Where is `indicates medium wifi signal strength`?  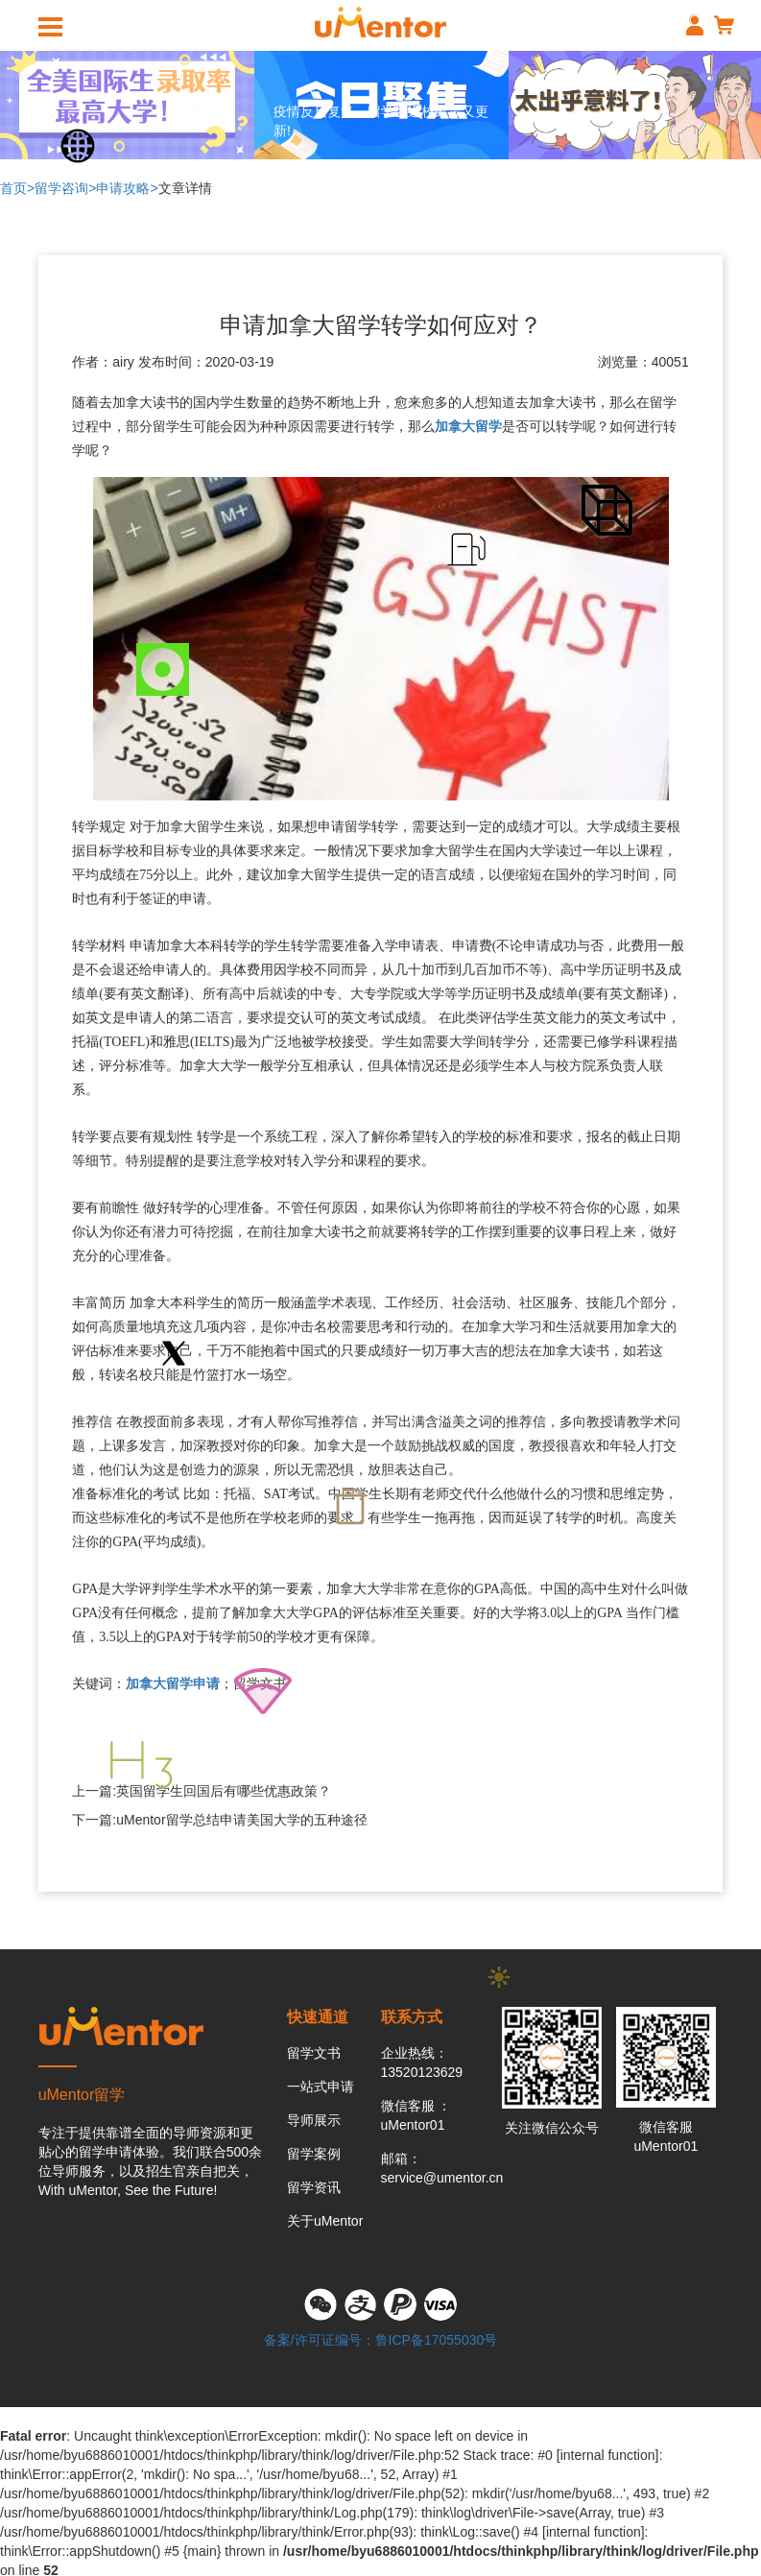
indicates medium wifi signal strength is located at coordinates (263, 1691).